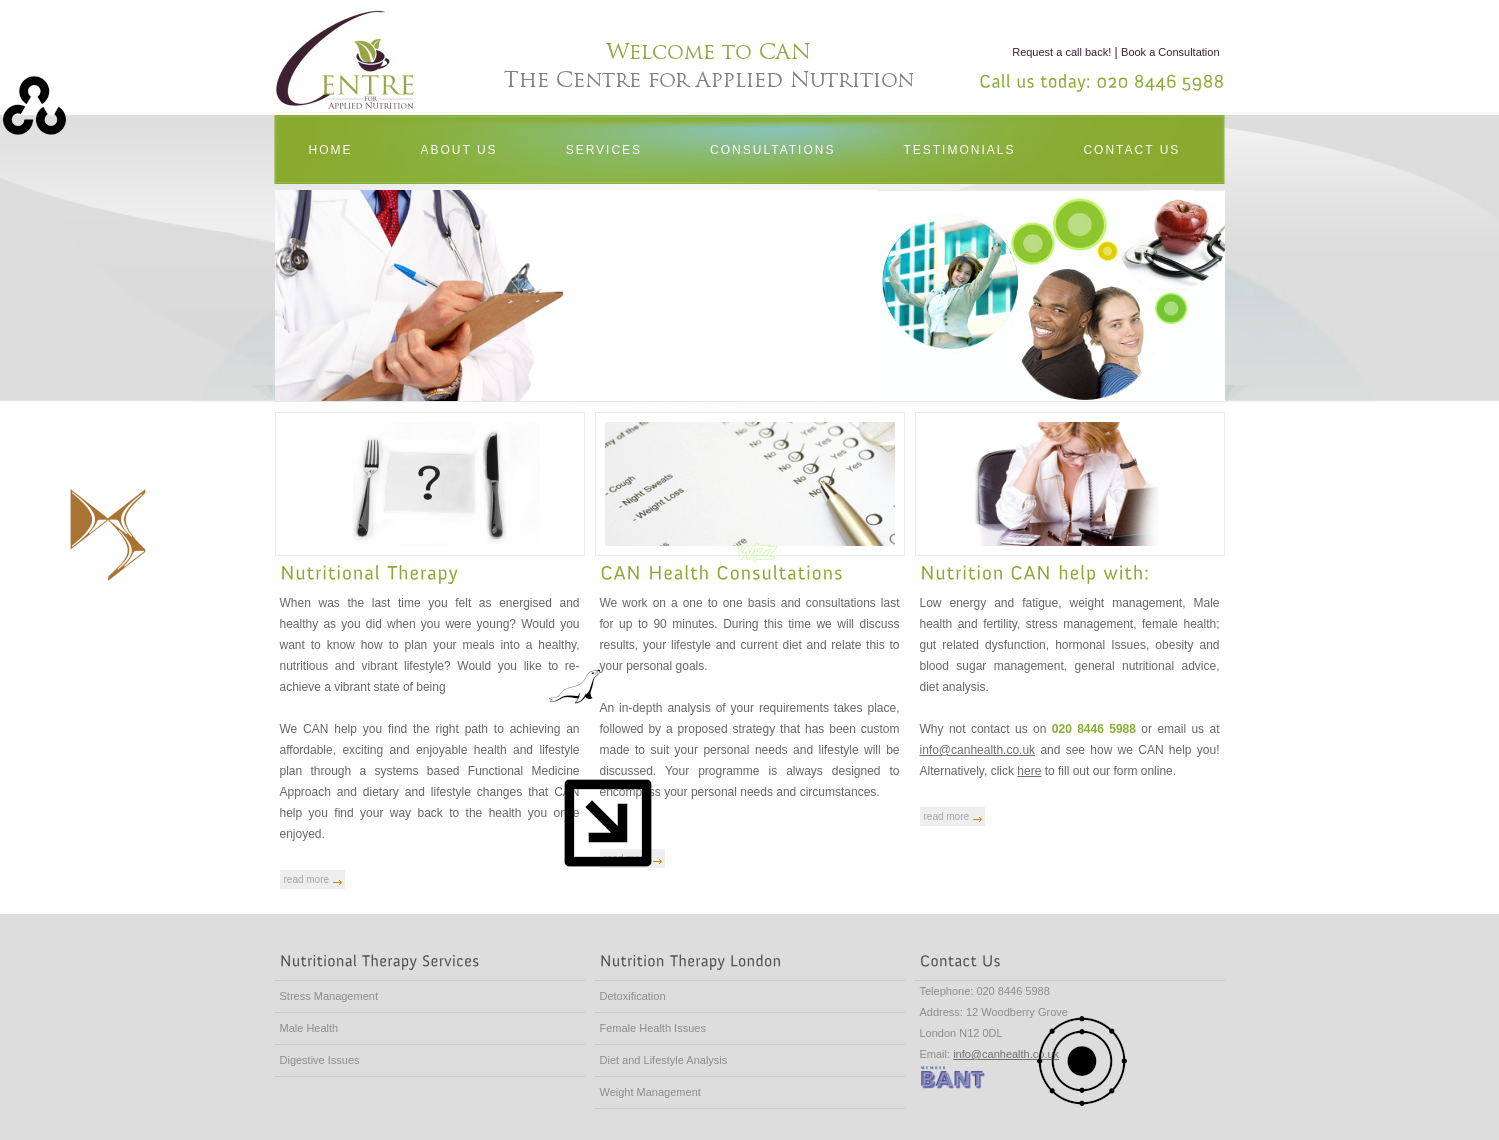 This screenshot has height=1140, width=1499. I want to click on visit the Wizz Air website or app, so click(757, 552).